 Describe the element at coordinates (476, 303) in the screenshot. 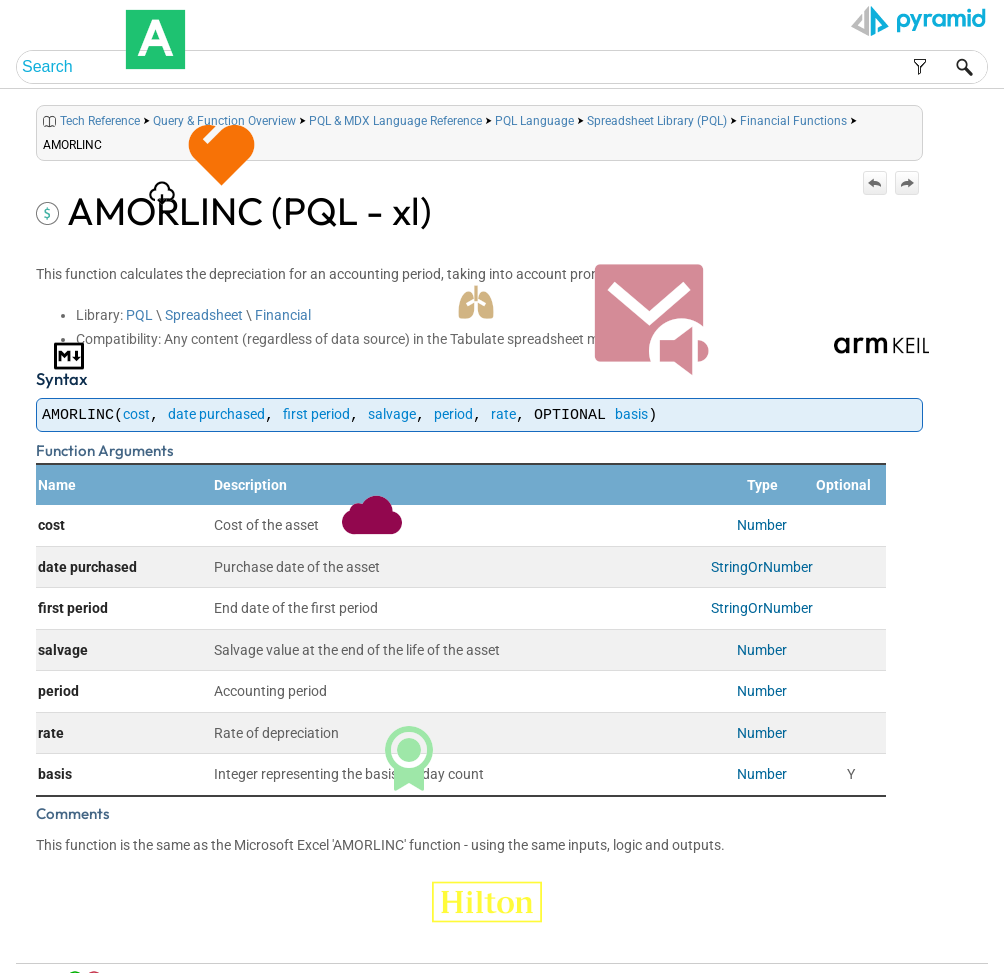

I see `access respiratory health information` at that location.